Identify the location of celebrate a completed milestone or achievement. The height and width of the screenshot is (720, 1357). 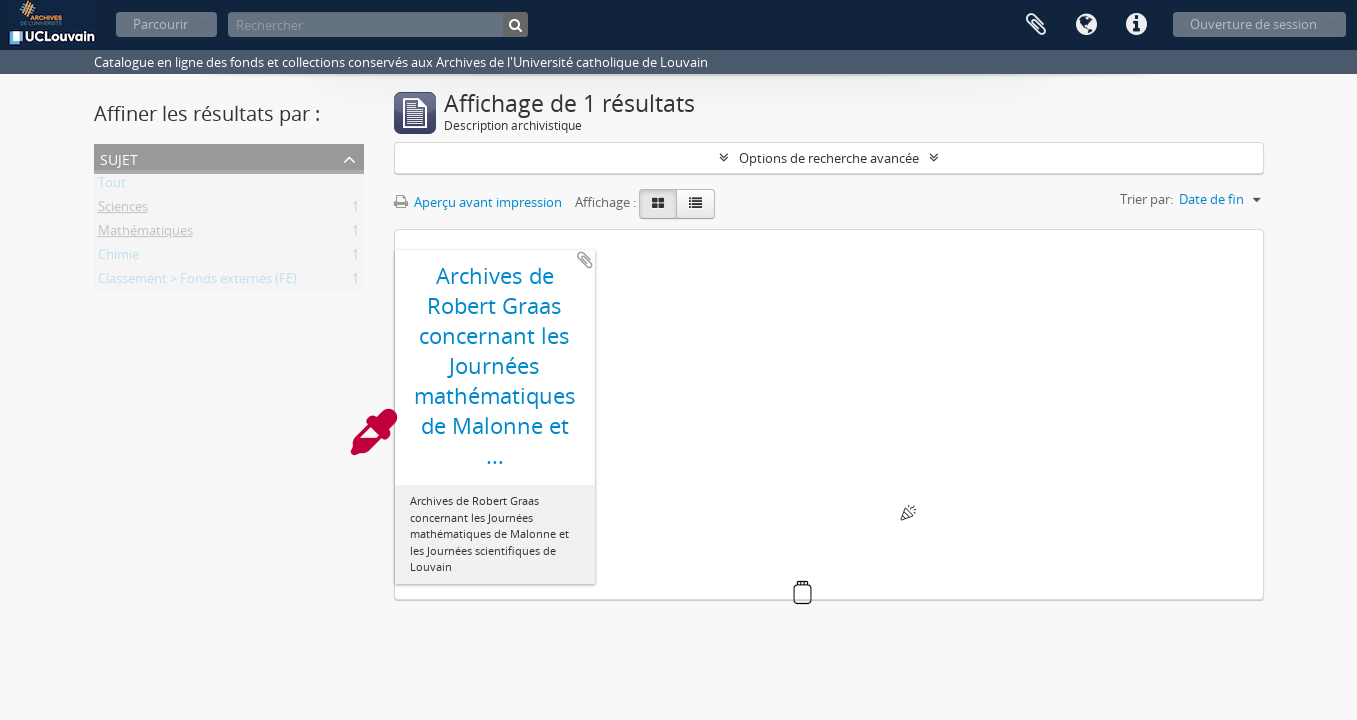
(907, 513).